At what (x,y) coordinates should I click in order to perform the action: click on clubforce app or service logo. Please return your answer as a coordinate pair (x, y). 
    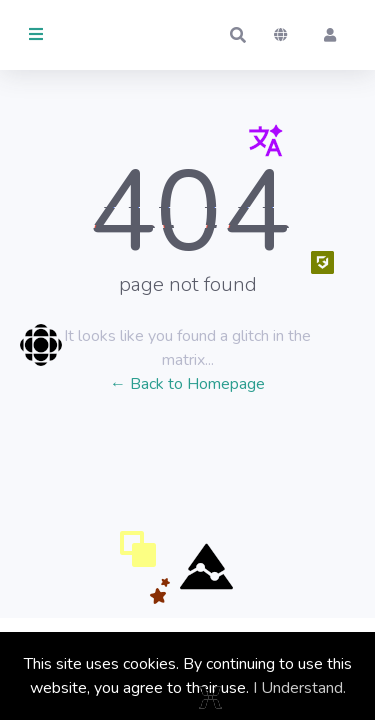
    Looking at the image, I should click on (322, 262).